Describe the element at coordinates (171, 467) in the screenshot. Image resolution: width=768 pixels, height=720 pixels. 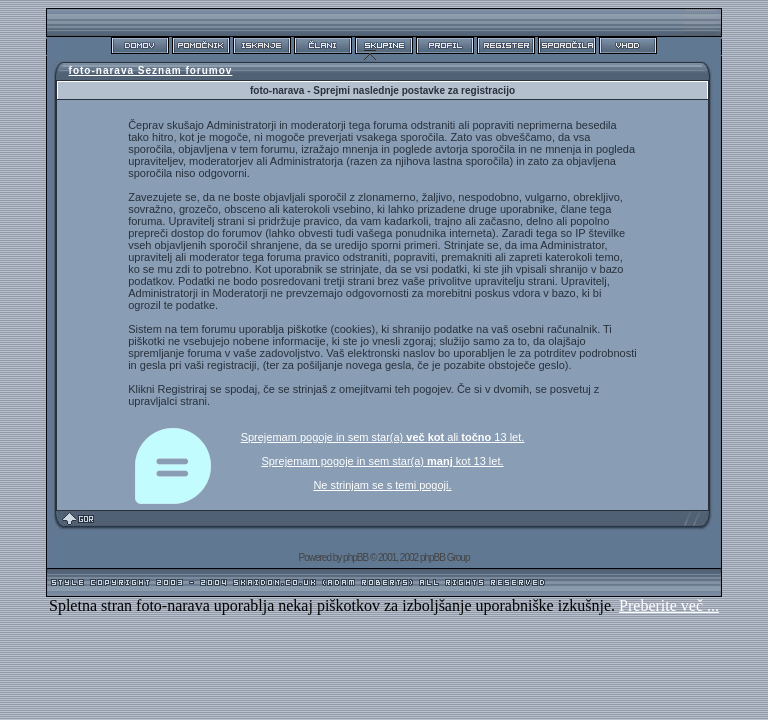
I see `open chat or messaging` at that location.